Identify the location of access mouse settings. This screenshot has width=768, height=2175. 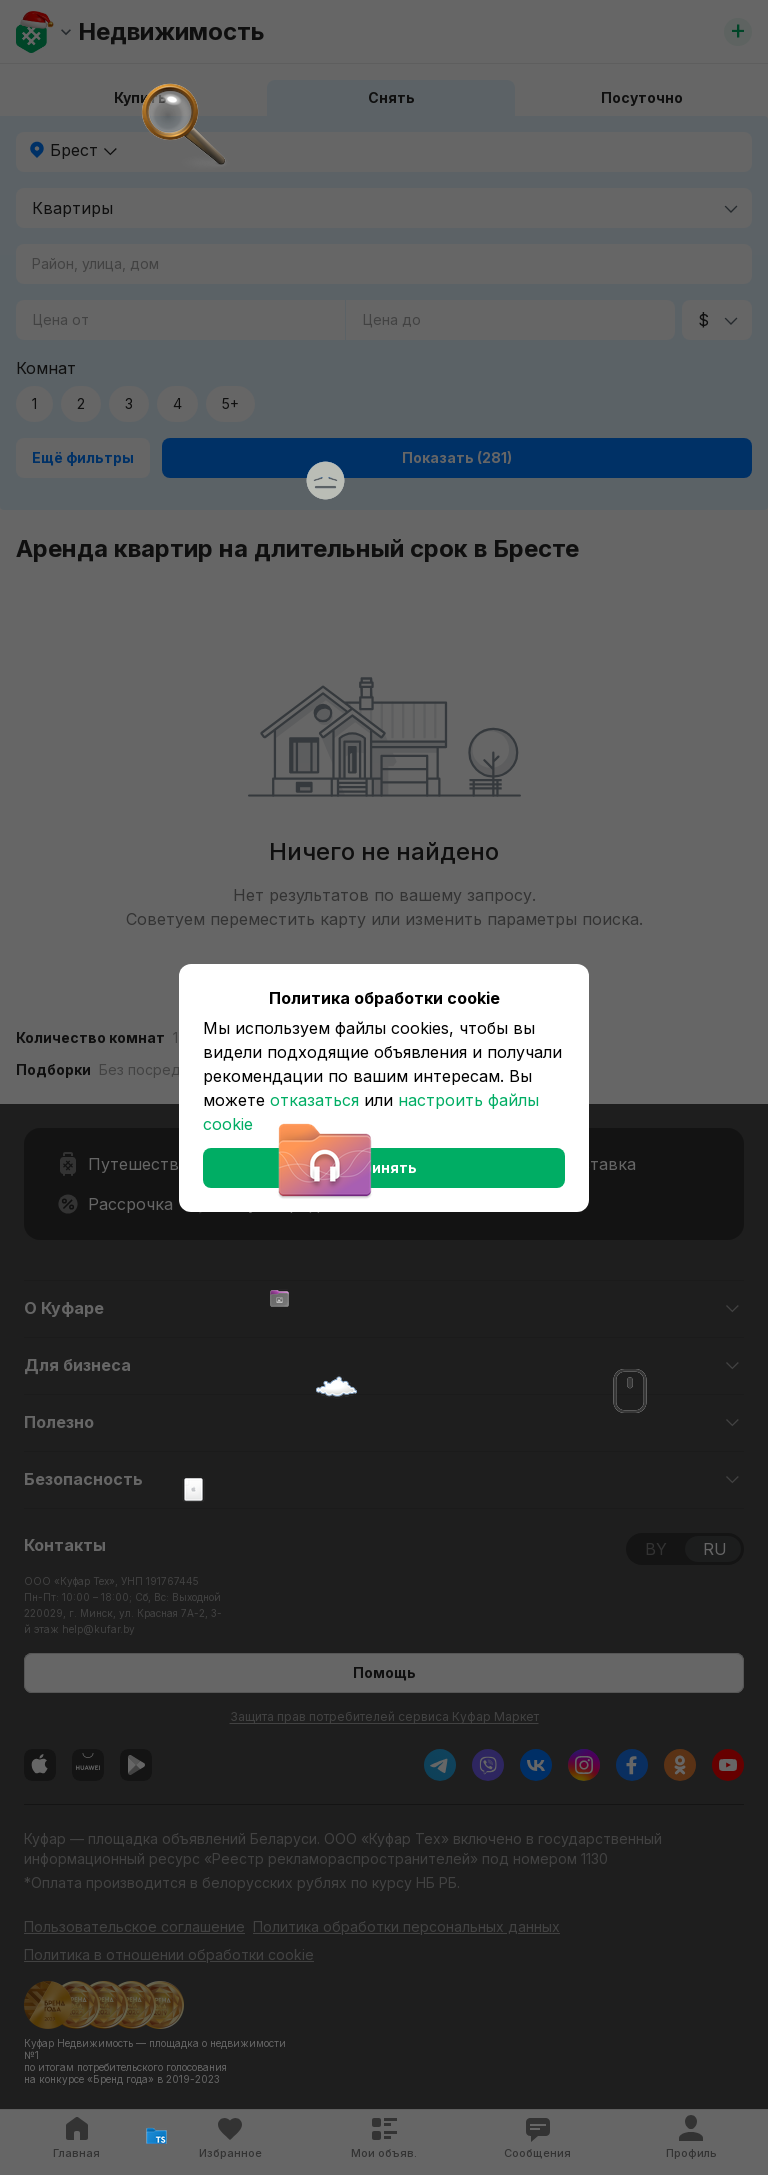
(630, 1391).